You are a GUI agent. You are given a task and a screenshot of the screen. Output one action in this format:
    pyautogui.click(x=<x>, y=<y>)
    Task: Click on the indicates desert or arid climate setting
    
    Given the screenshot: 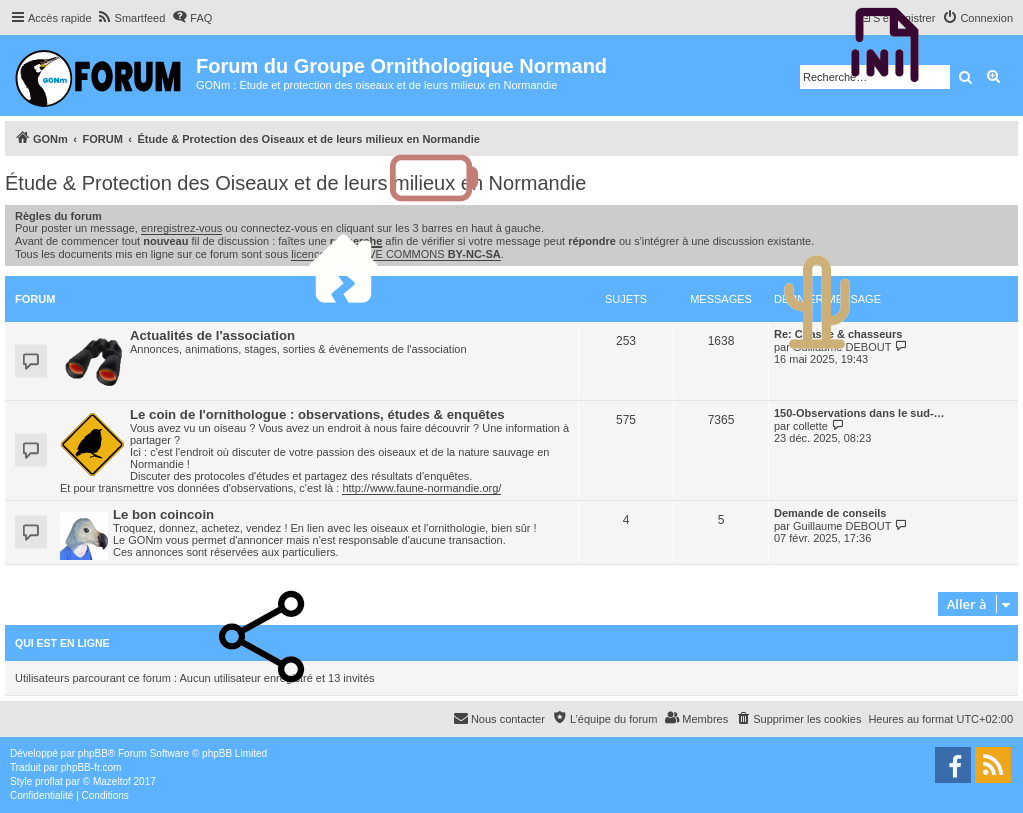 What is the action you would take?
    pyautogui.click(x=817, y=302)
    